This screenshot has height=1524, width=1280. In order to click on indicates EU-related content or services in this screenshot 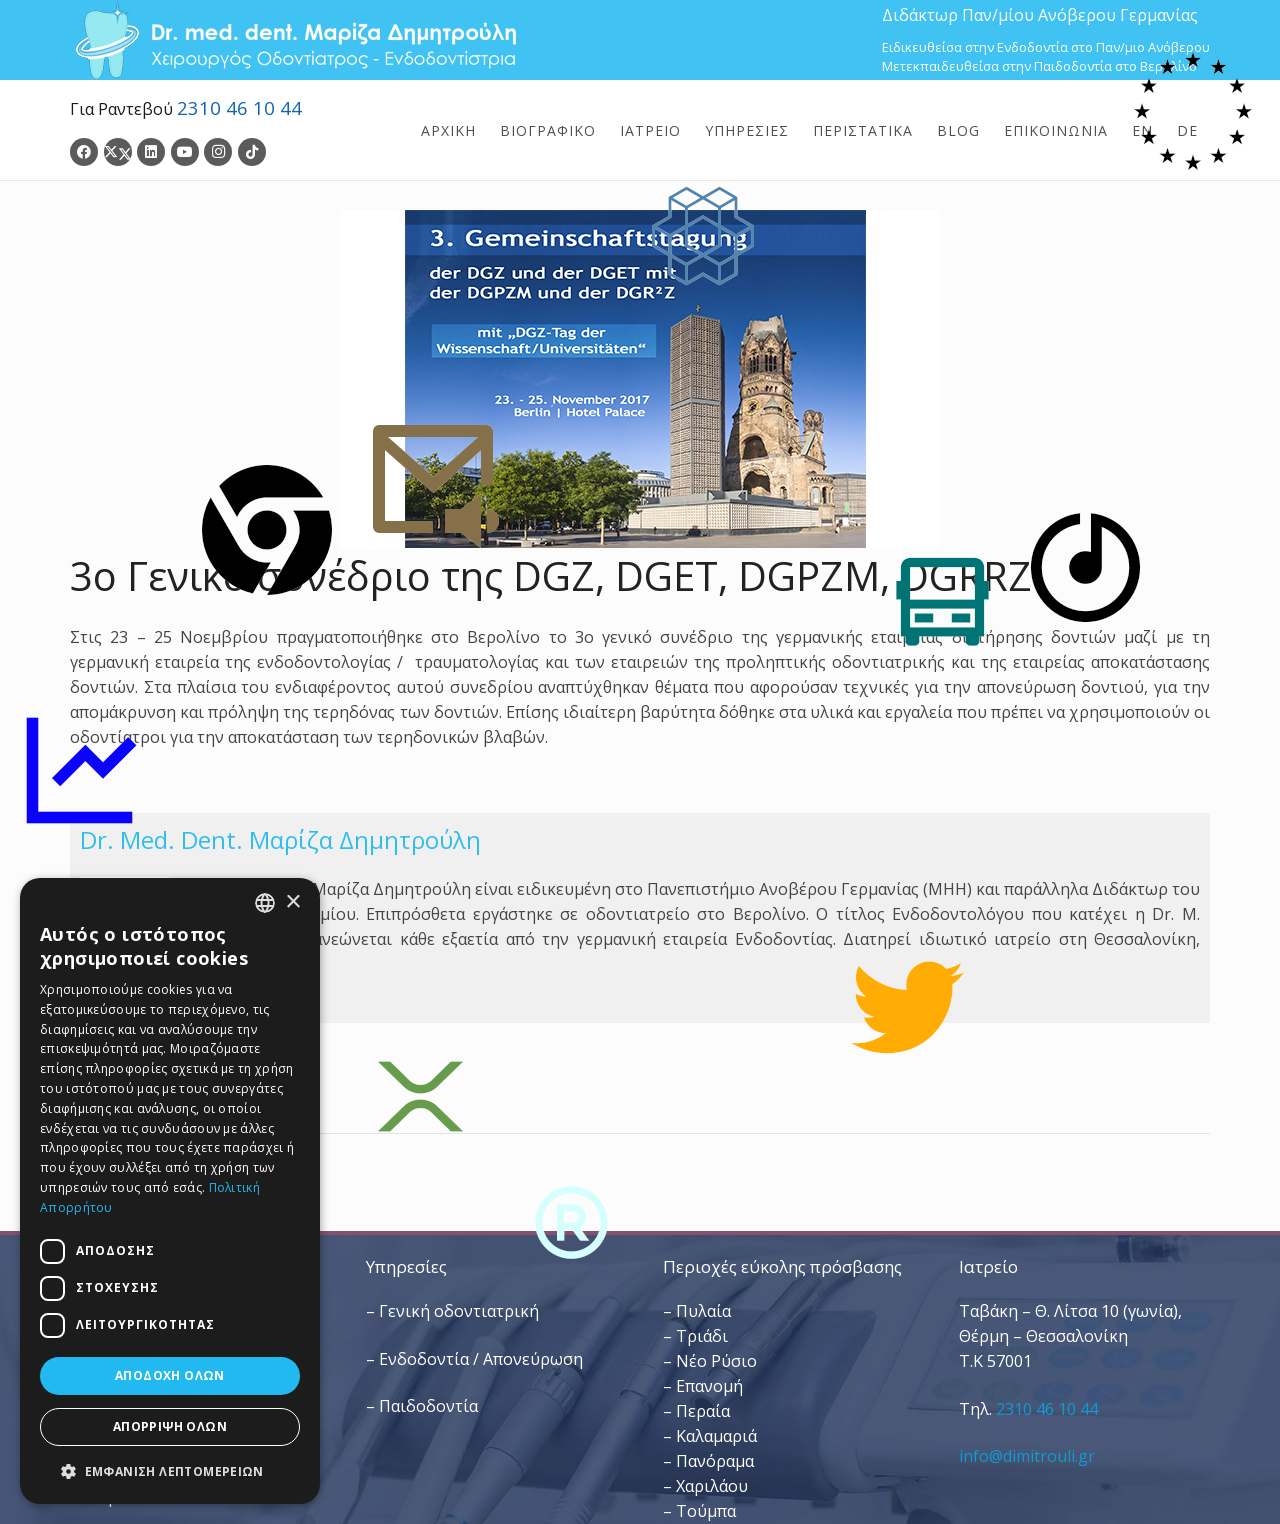, I will do `click(1193, 111)`.